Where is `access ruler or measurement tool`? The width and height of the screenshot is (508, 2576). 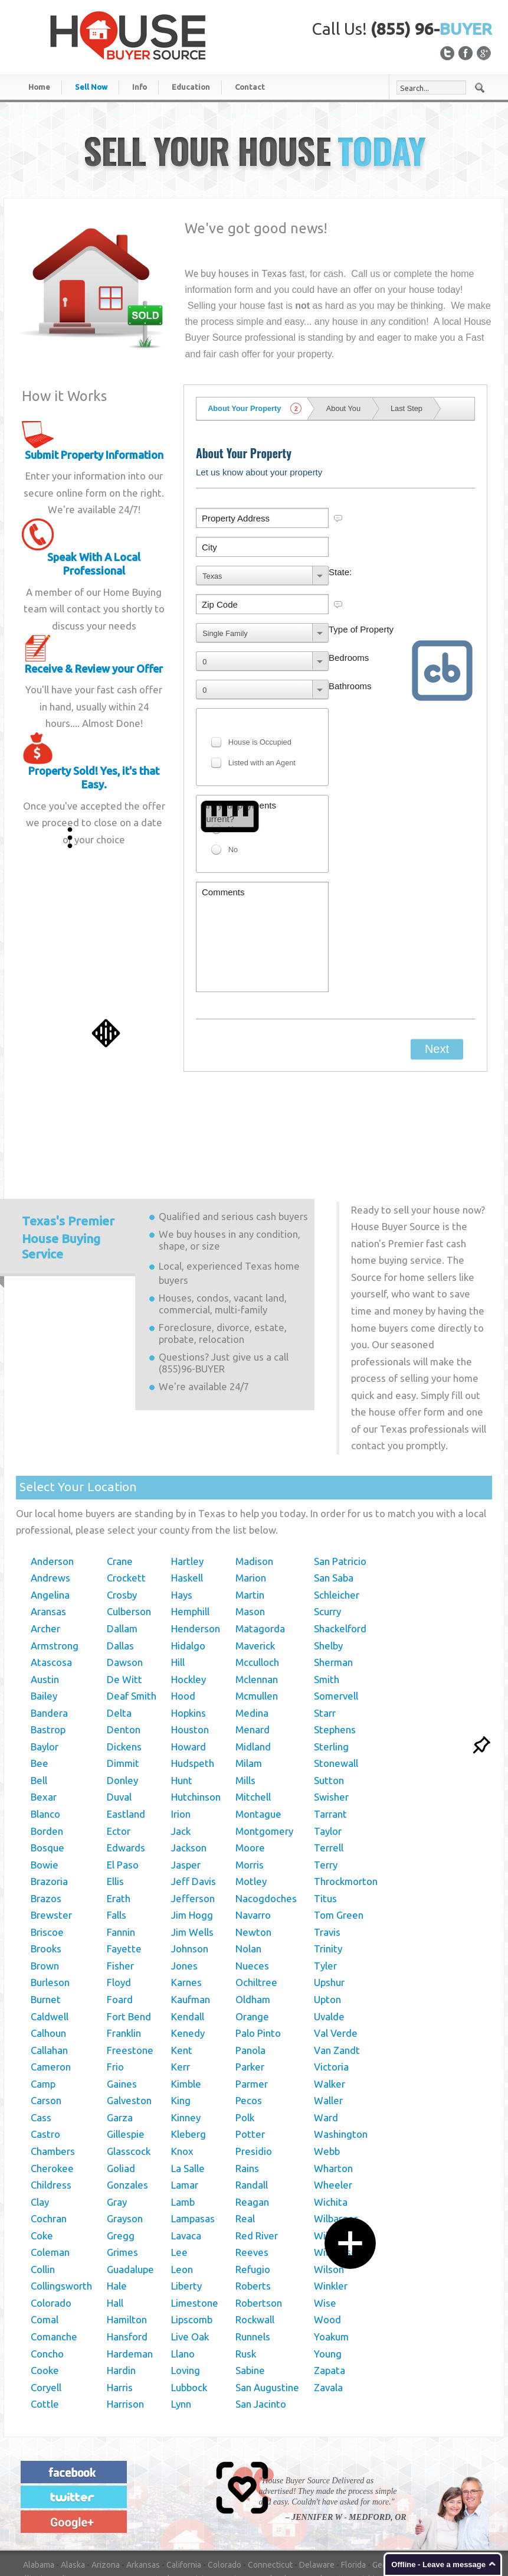
access ruler or measurement tool is located at coordinates (230, 816).